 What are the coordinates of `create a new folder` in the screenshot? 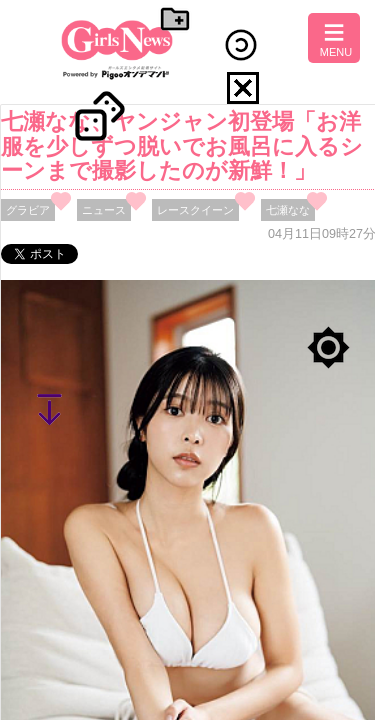 It's located at (175, 19).